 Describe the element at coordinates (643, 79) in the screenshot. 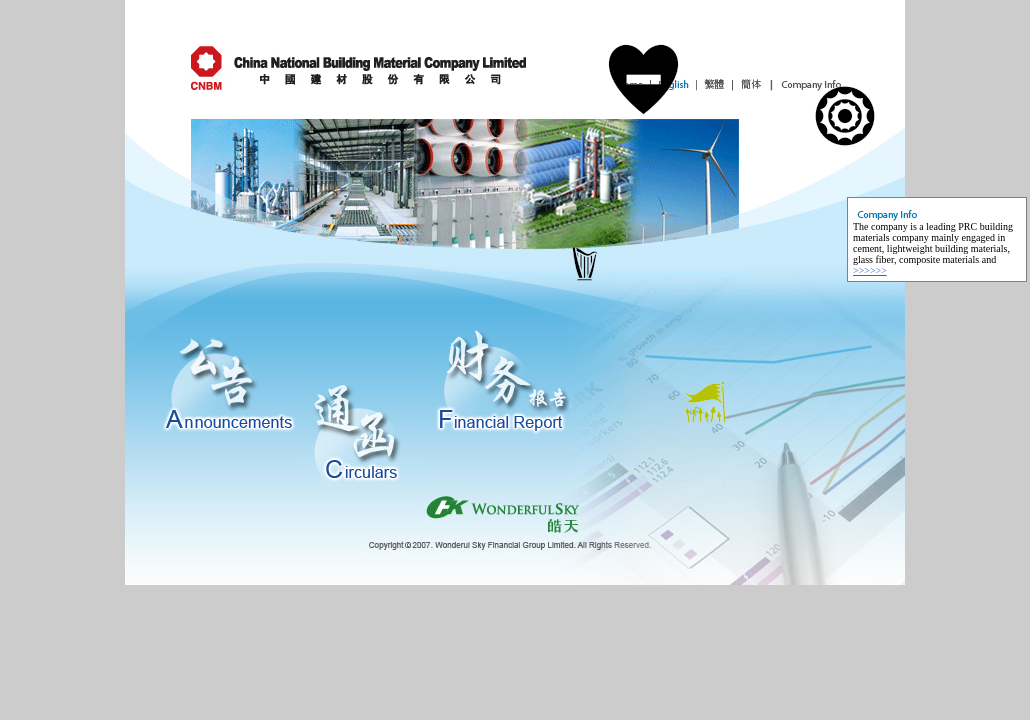

I see `remove from favorites` at that location.